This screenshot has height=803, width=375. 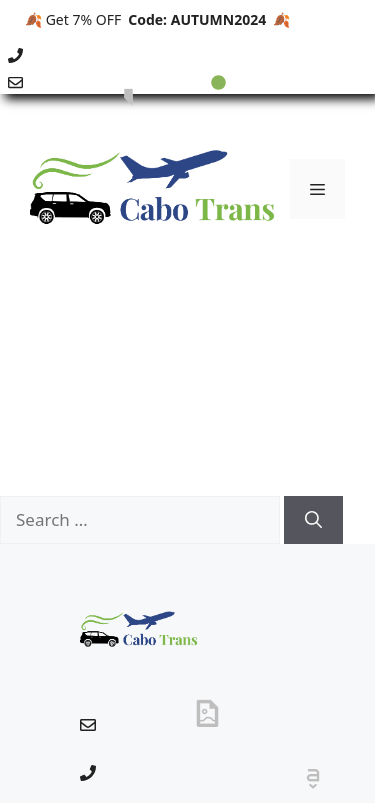 I want to click on insert text at cursor position, so click(x=313, y=779).